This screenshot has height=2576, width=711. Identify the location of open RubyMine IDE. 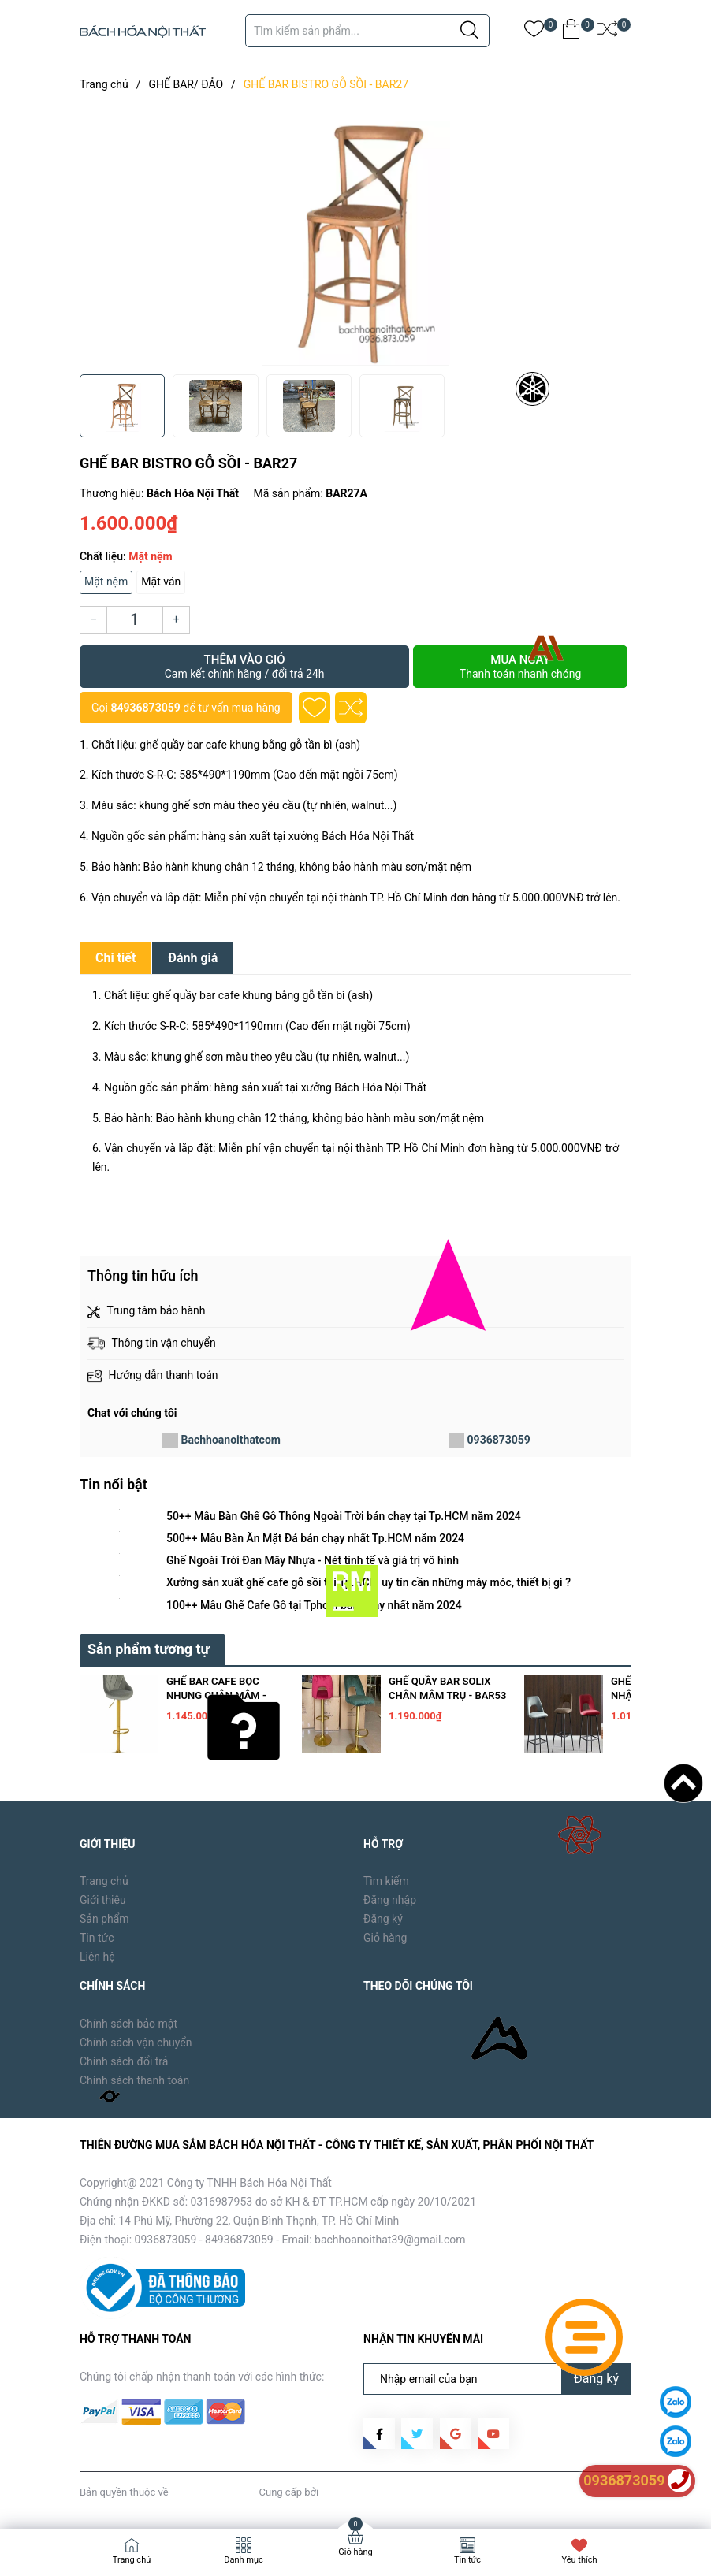
(352, 1591).